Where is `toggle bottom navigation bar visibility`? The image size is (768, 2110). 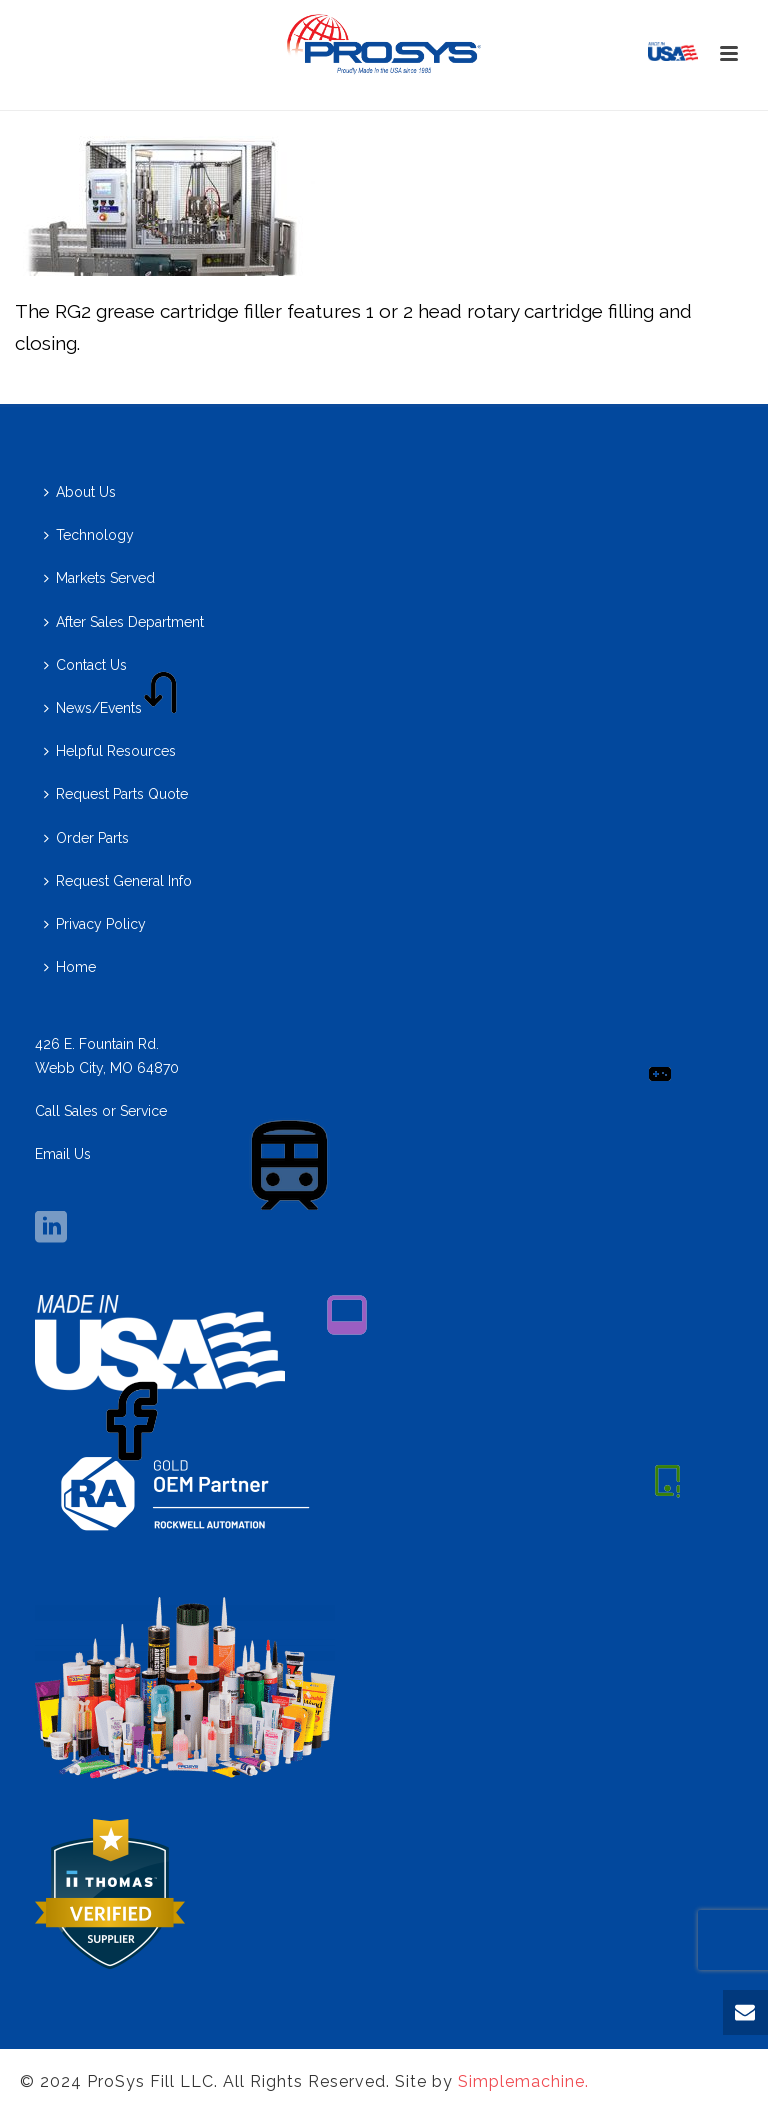 toggle bottom navigation bar visibility is located at coordinates (347, 1315).